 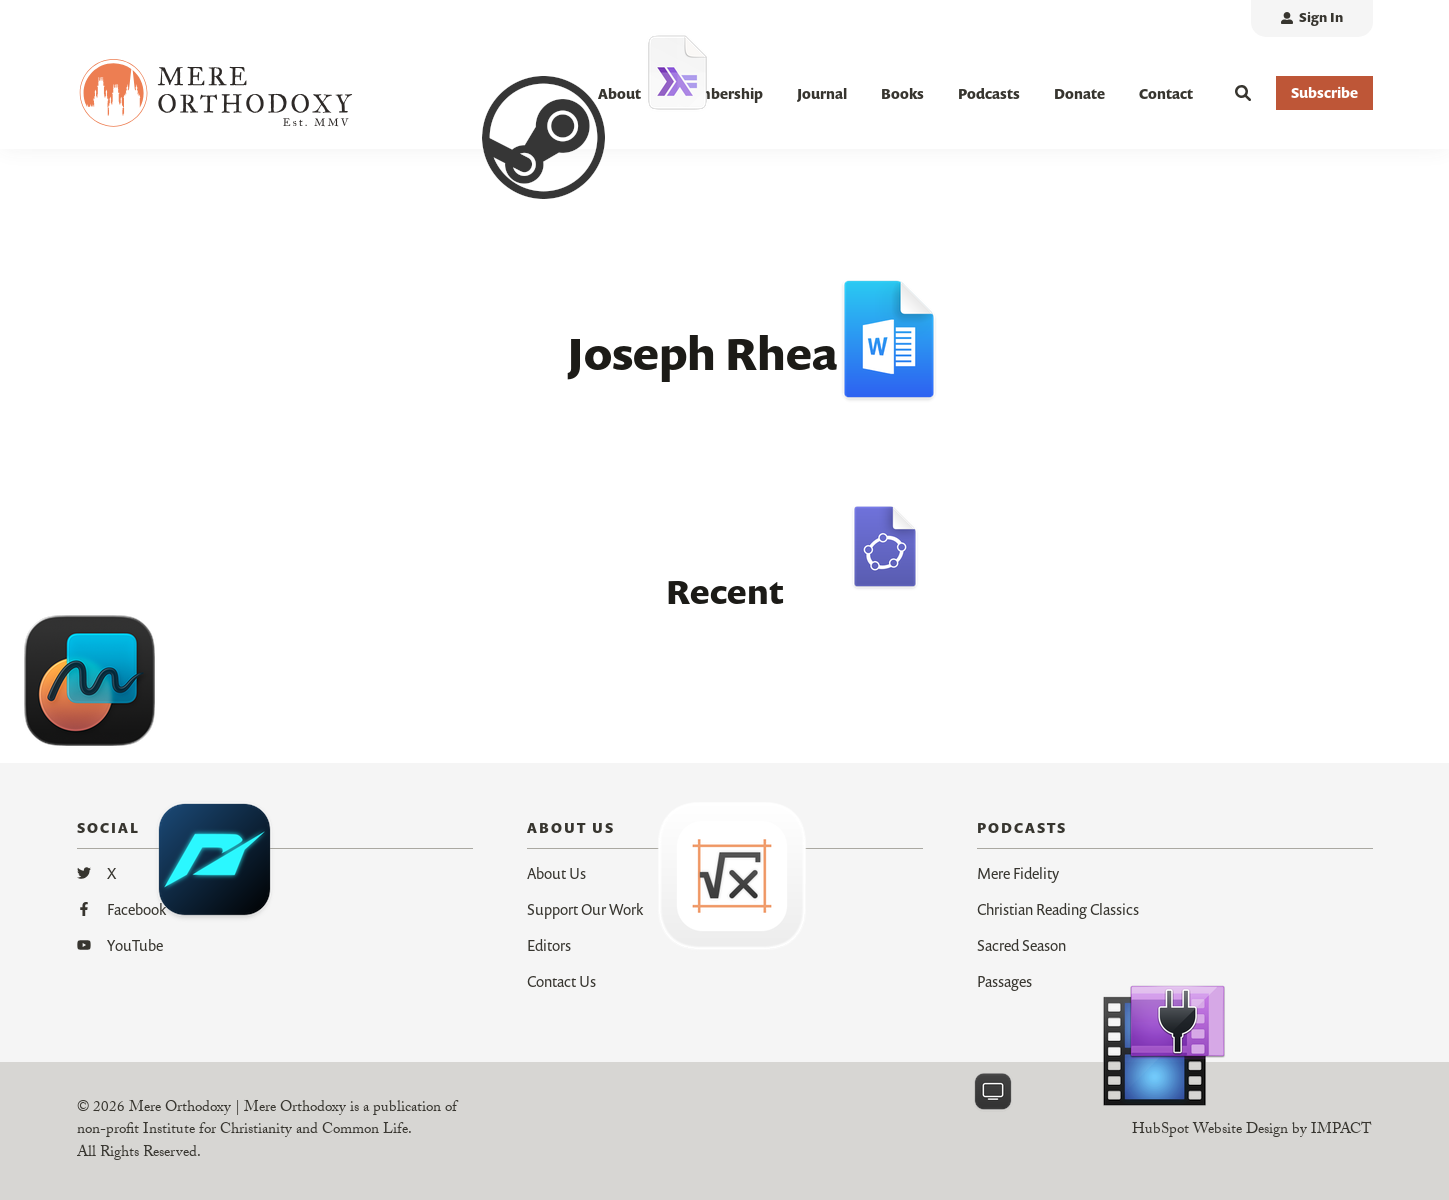 What do you see at coordinates (543, 137) in the screenshot?
I see `open steam gaming platform` at bounding box center [543, 137].